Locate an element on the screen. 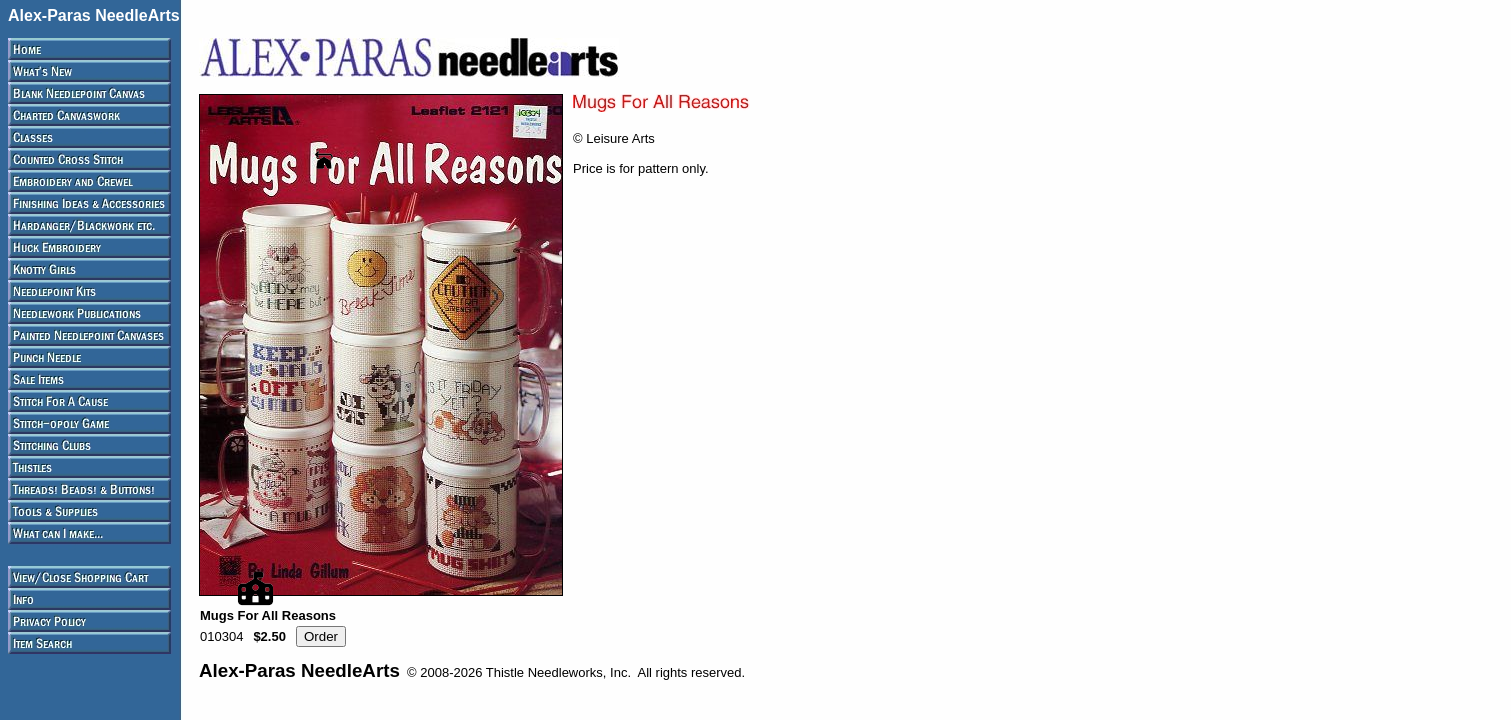  return to campsite or base location is located at coordinates (324, 160).